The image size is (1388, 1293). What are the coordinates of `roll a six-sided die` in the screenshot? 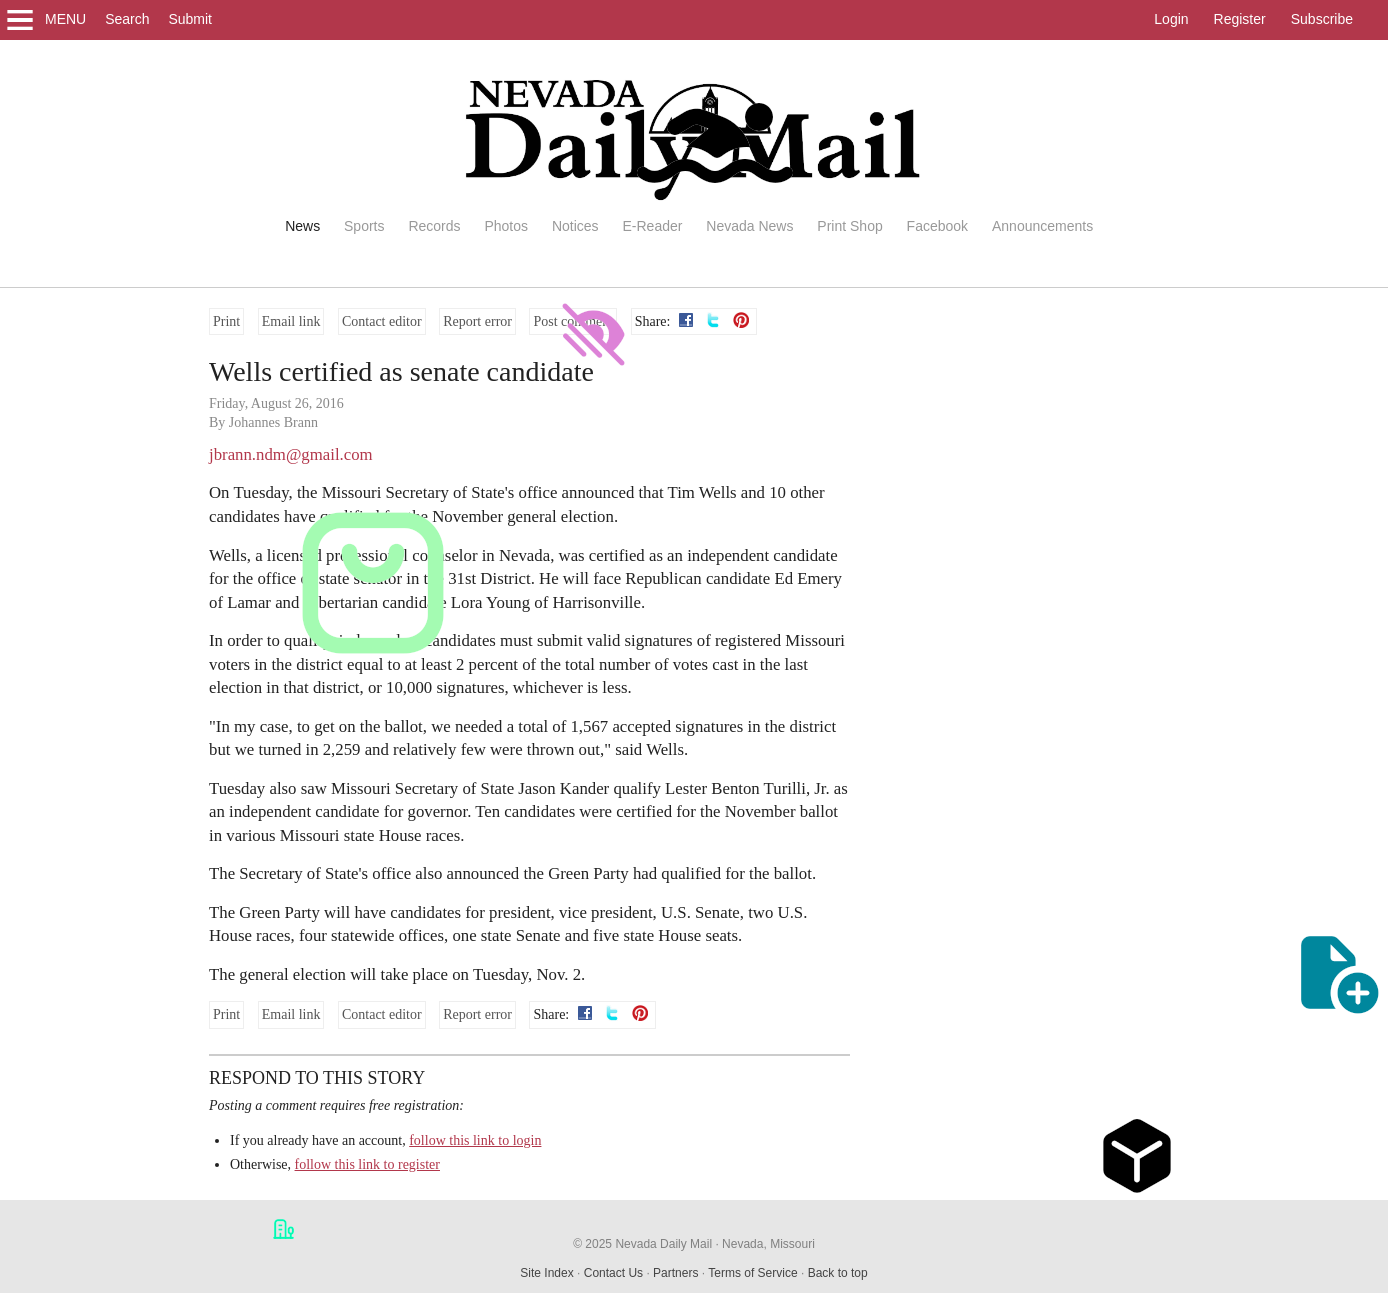 It's located at (1137, 1155).